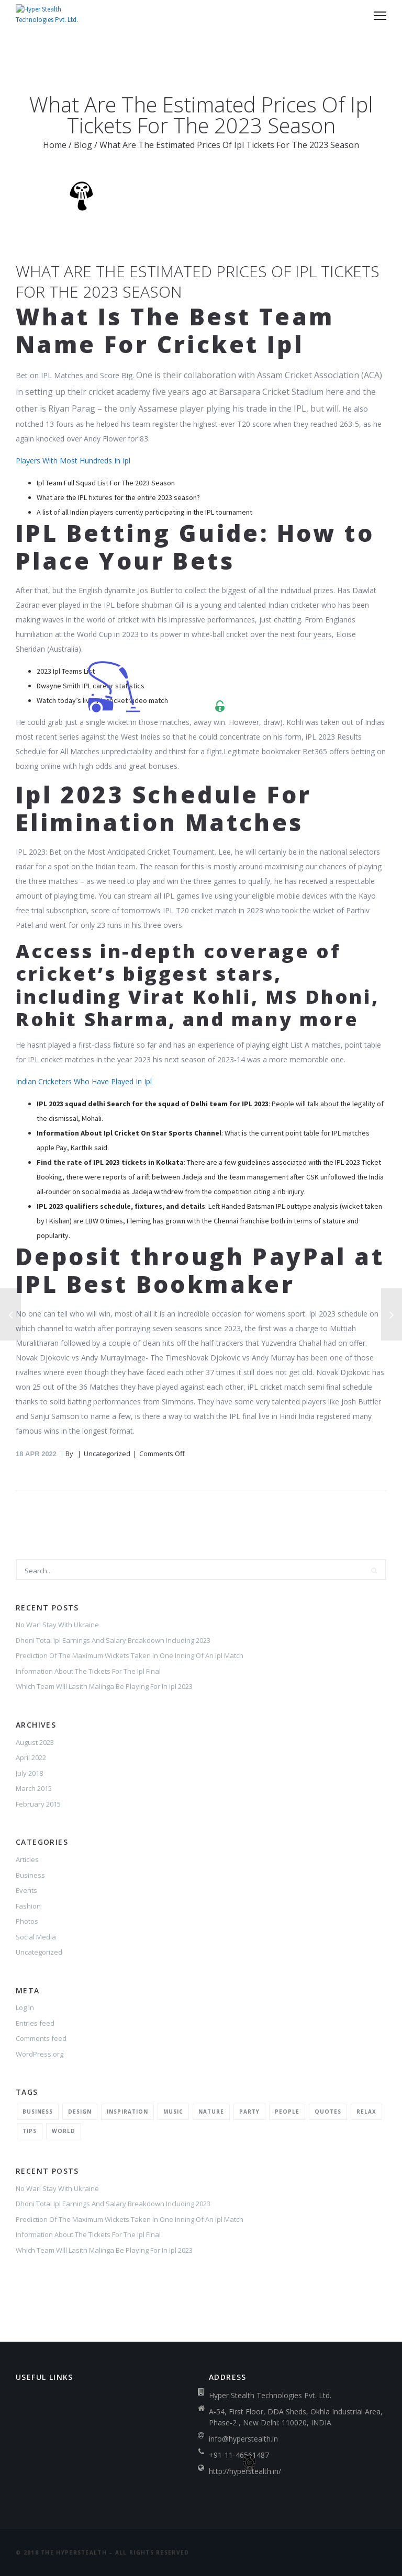  Describe the element at coordinates (114, 687) in the screenshot. I see `access cleaning or vacuum robot controls` at that location.